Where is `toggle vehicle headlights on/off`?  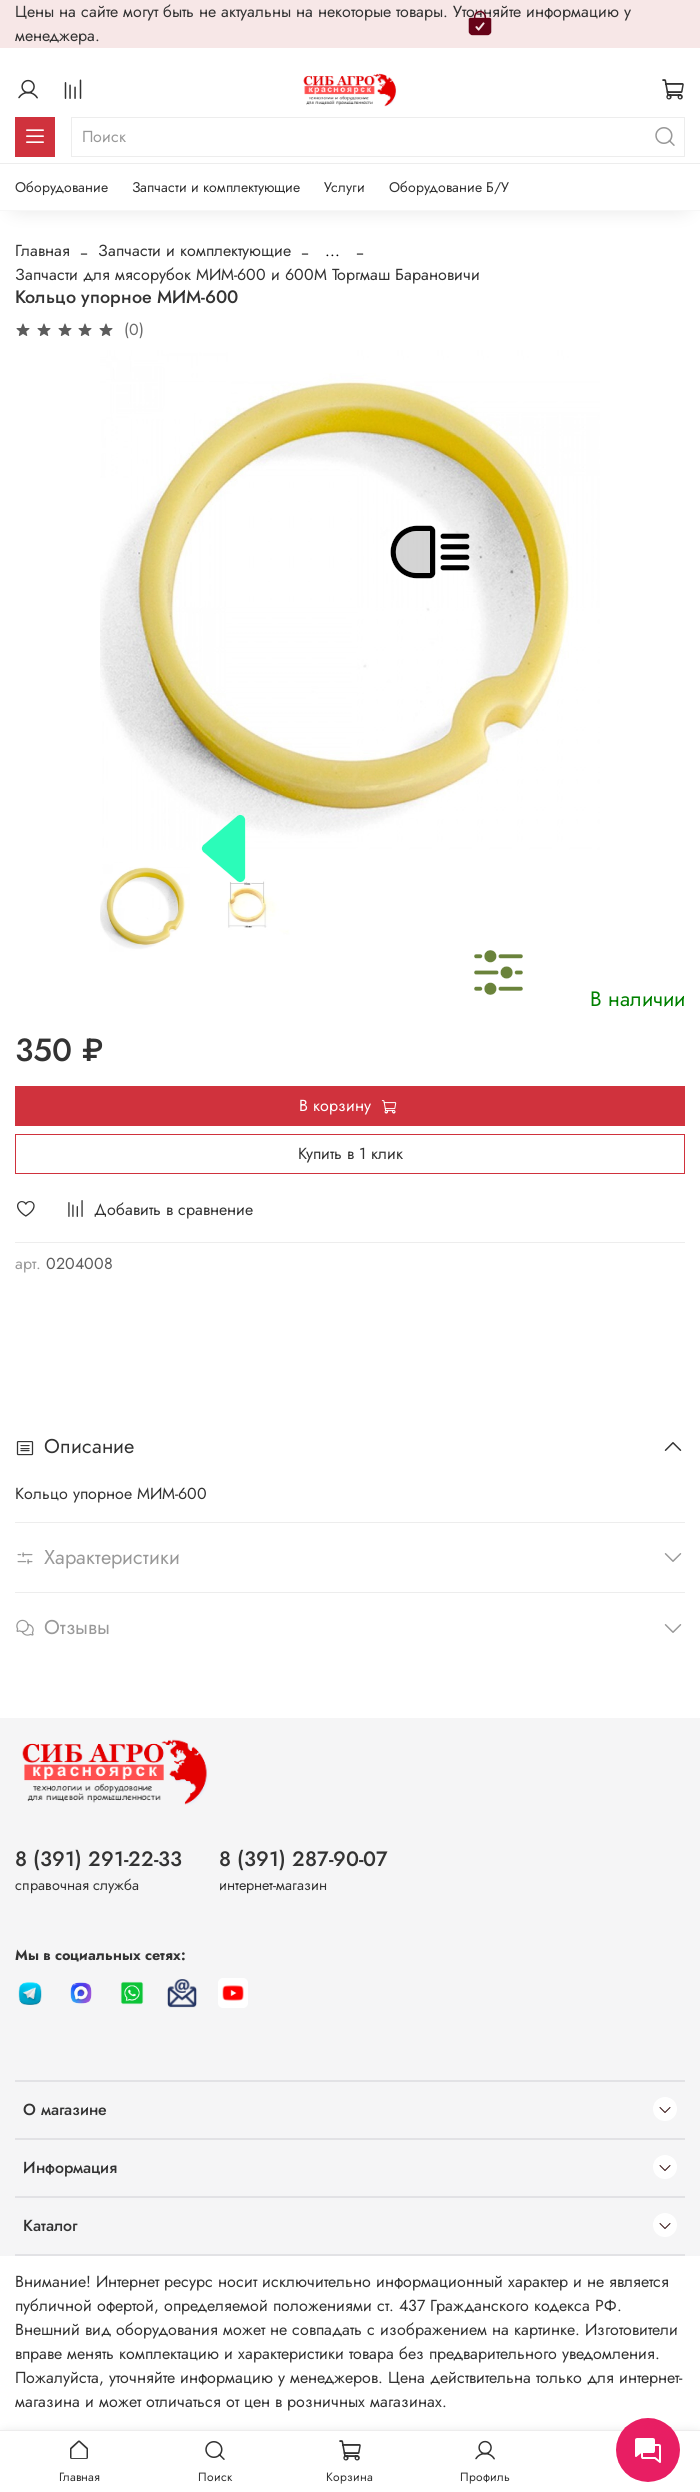
toggle vehicle headlights on/off is located at coordinates (430, 552).